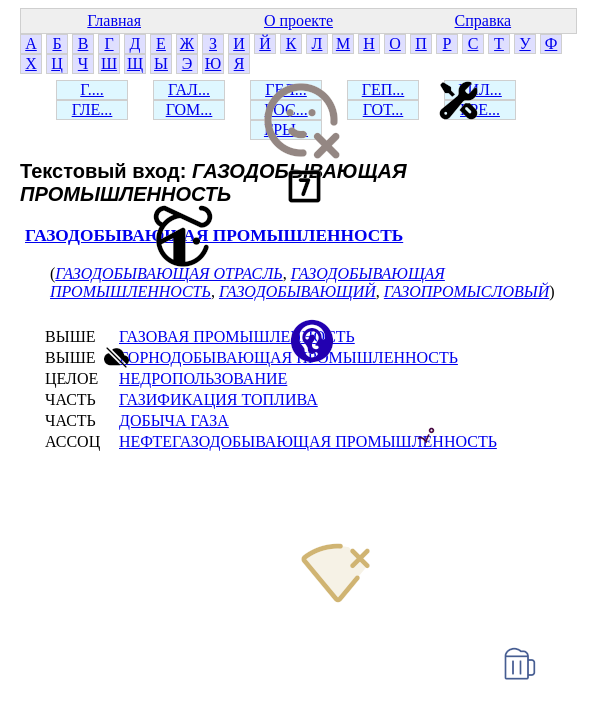  Describe the element at coordinates (301, 120) in the screenshot. I see `remove or cancel a mood/reaction` at that location.